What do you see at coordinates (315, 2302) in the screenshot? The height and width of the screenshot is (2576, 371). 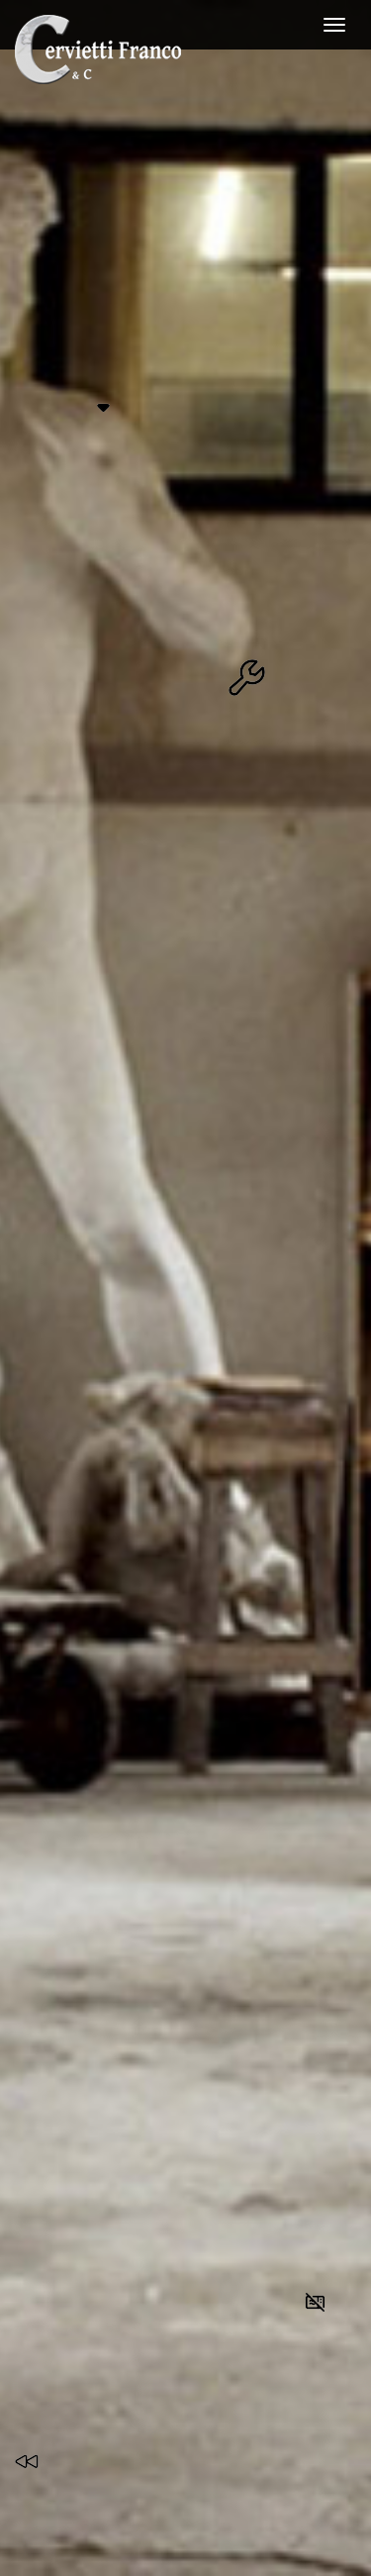 I see `microwave is currently disabled or off` at bounding box center [315, 2302].